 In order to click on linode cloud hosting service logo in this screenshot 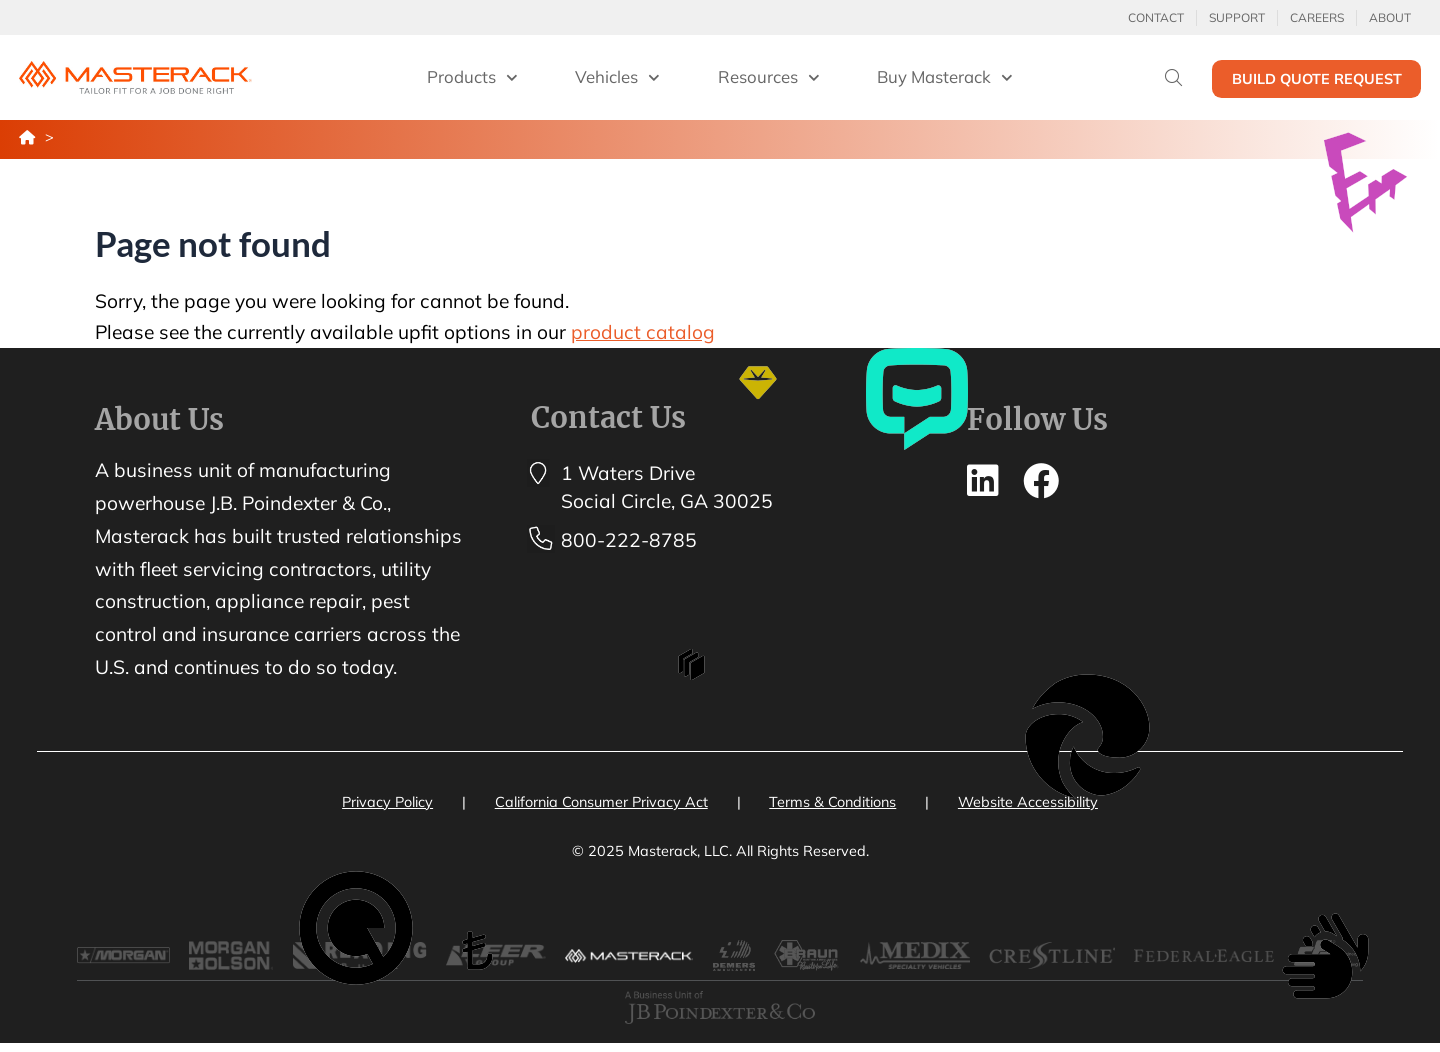, I will do `click(1365, 182)`.